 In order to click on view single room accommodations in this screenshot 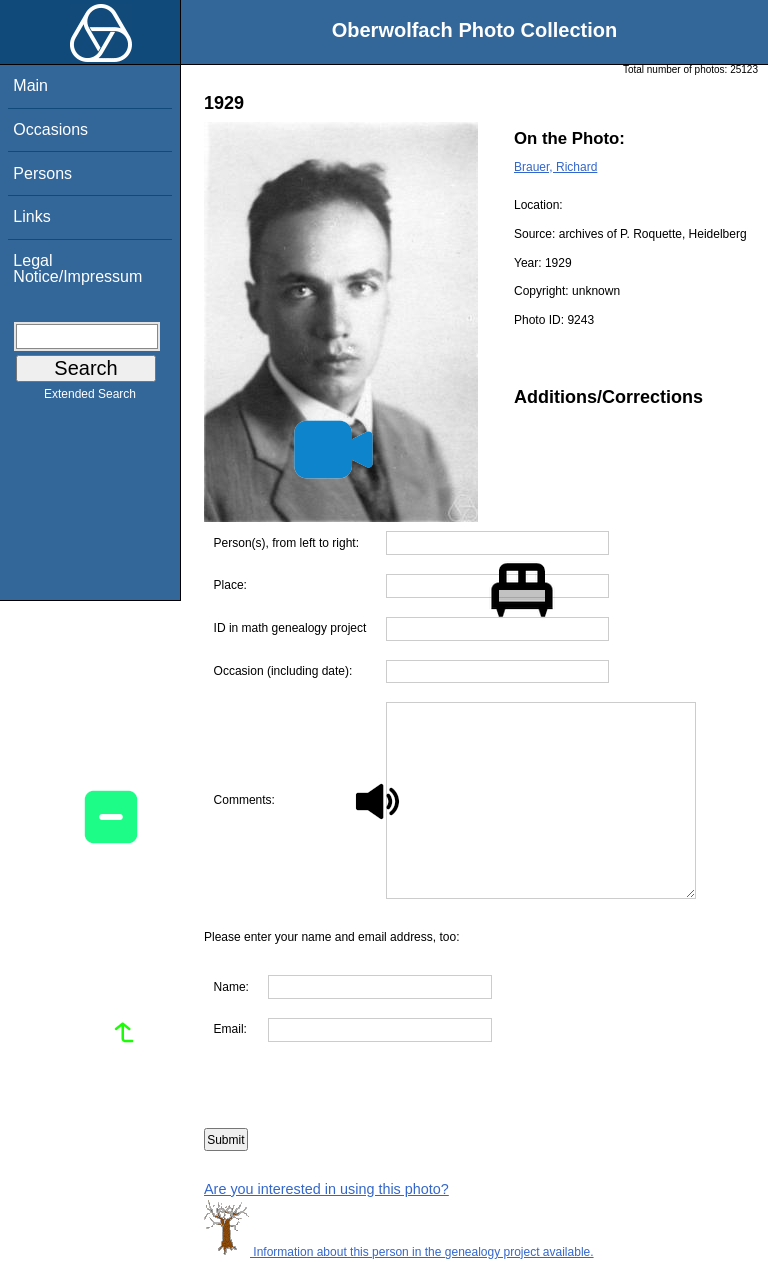, I will do `click(522, 590)`.